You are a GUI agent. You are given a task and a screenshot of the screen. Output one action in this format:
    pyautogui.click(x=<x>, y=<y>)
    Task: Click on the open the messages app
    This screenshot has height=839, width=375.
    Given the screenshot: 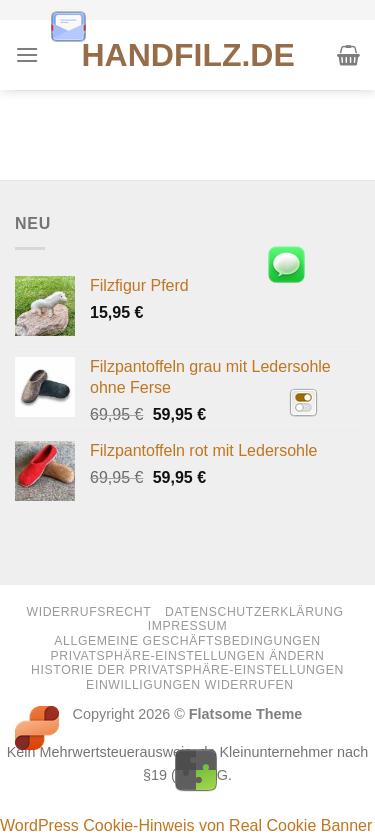 What is the action you would take?
    pyautogui.click(x=286, y=264)
    